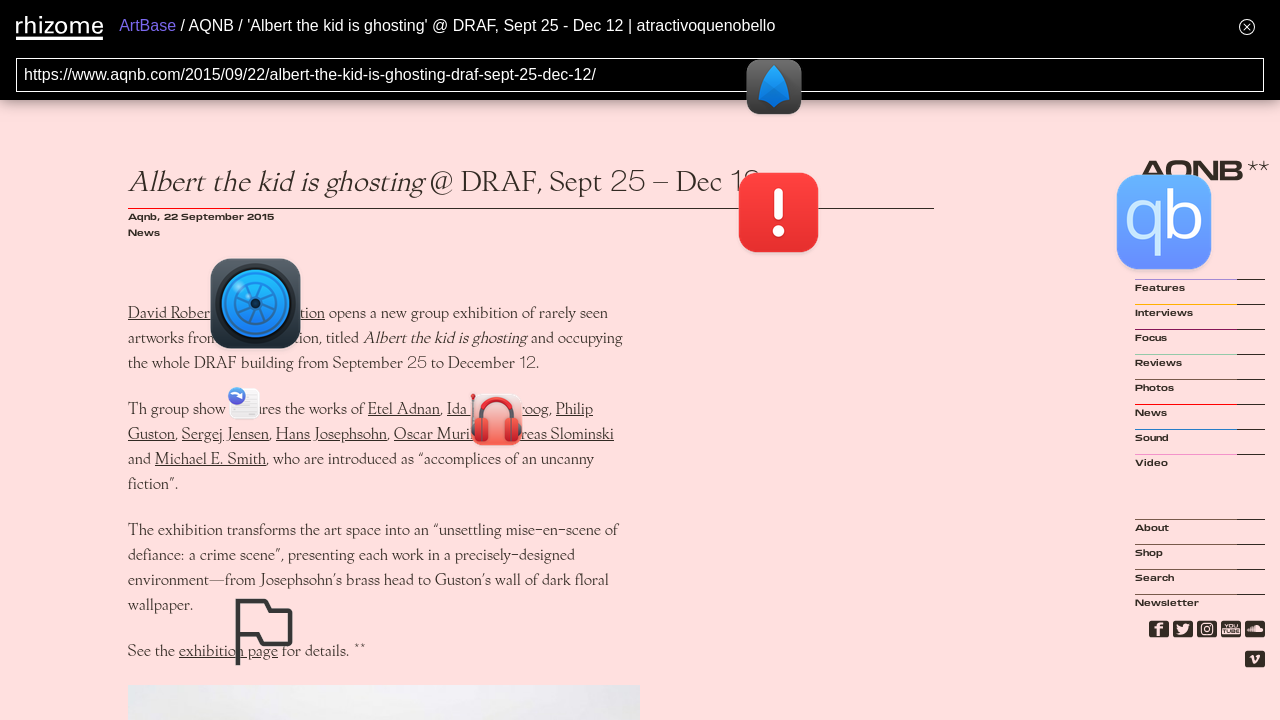  I want to click on open synfig animation studio, so click(774, 87).